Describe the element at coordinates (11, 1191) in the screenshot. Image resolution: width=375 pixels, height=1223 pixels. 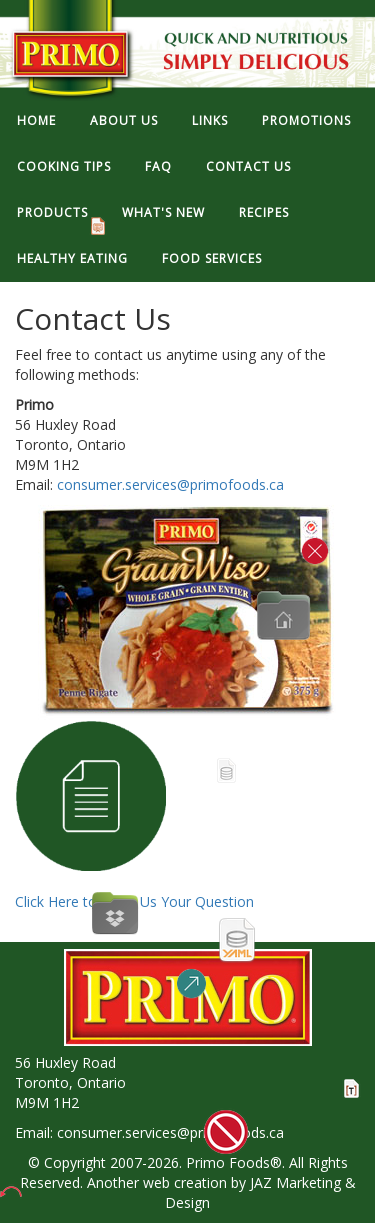
I see `undo the last action` at that location.